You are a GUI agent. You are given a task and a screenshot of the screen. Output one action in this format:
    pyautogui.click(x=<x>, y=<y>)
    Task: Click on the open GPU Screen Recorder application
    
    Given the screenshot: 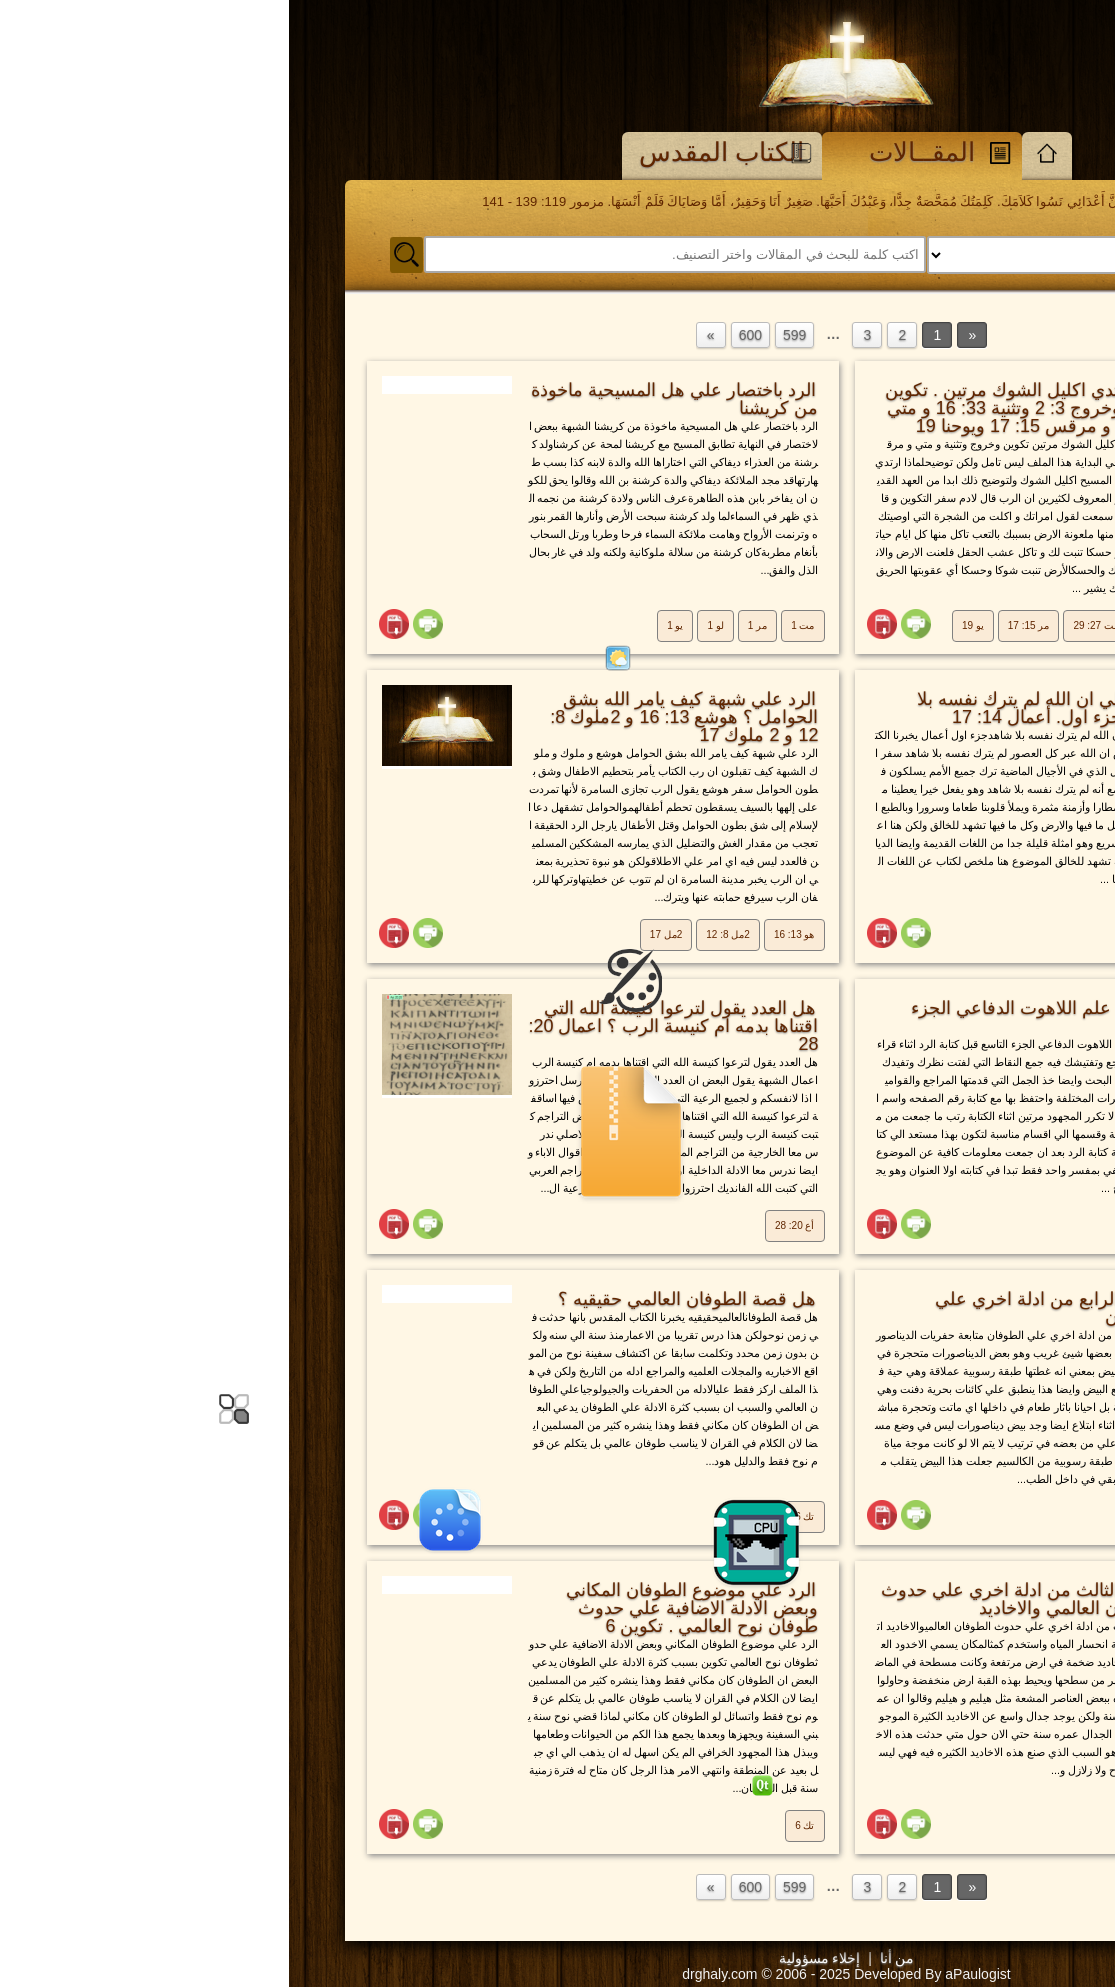 What is the action you would take?
    pyautogui.click(x=756, y=1542)
    